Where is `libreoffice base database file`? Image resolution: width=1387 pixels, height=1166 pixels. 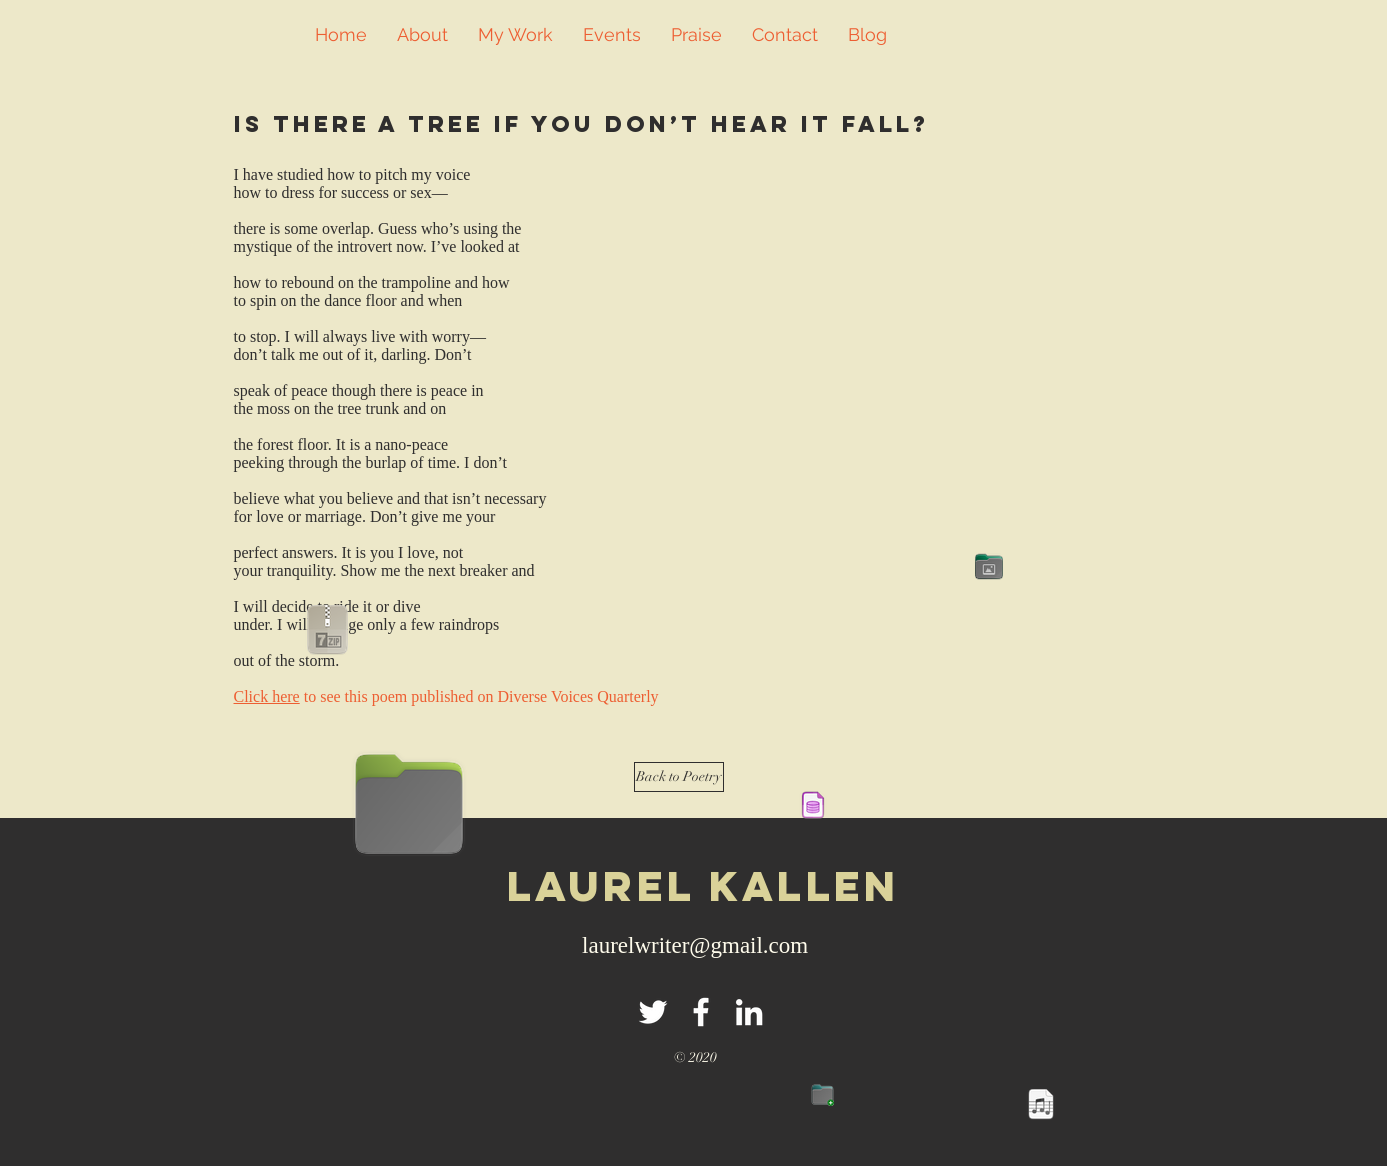
libreoffice base database file is located at coordinates (813, 805).